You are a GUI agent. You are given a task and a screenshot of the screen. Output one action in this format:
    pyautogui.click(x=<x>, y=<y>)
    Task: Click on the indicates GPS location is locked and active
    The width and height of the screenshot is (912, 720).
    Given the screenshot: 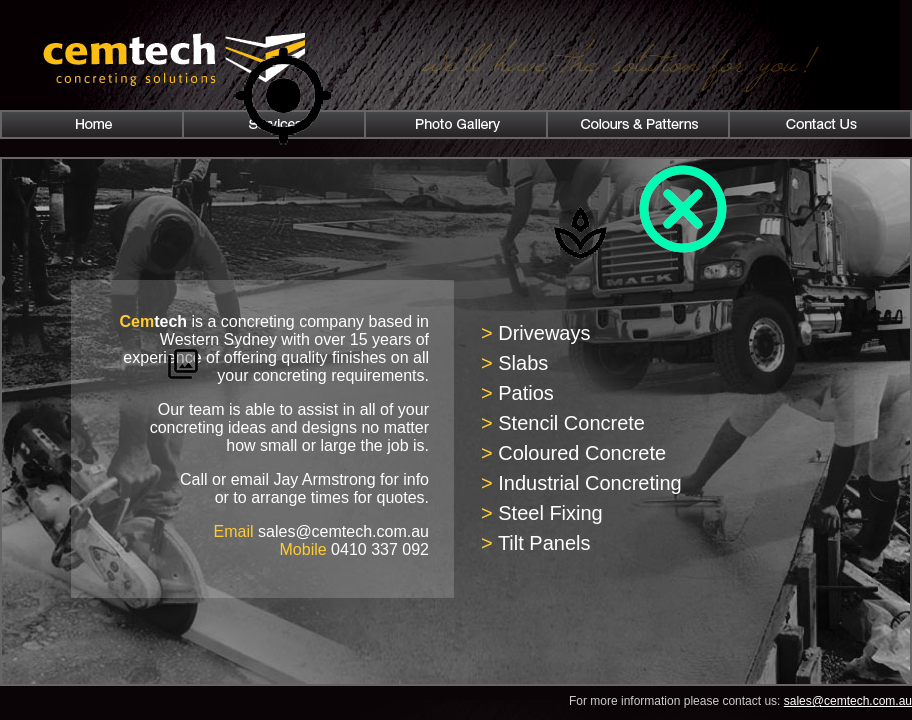 What is the action you would take?
    pyautogui.click(x=283, y=95)
    